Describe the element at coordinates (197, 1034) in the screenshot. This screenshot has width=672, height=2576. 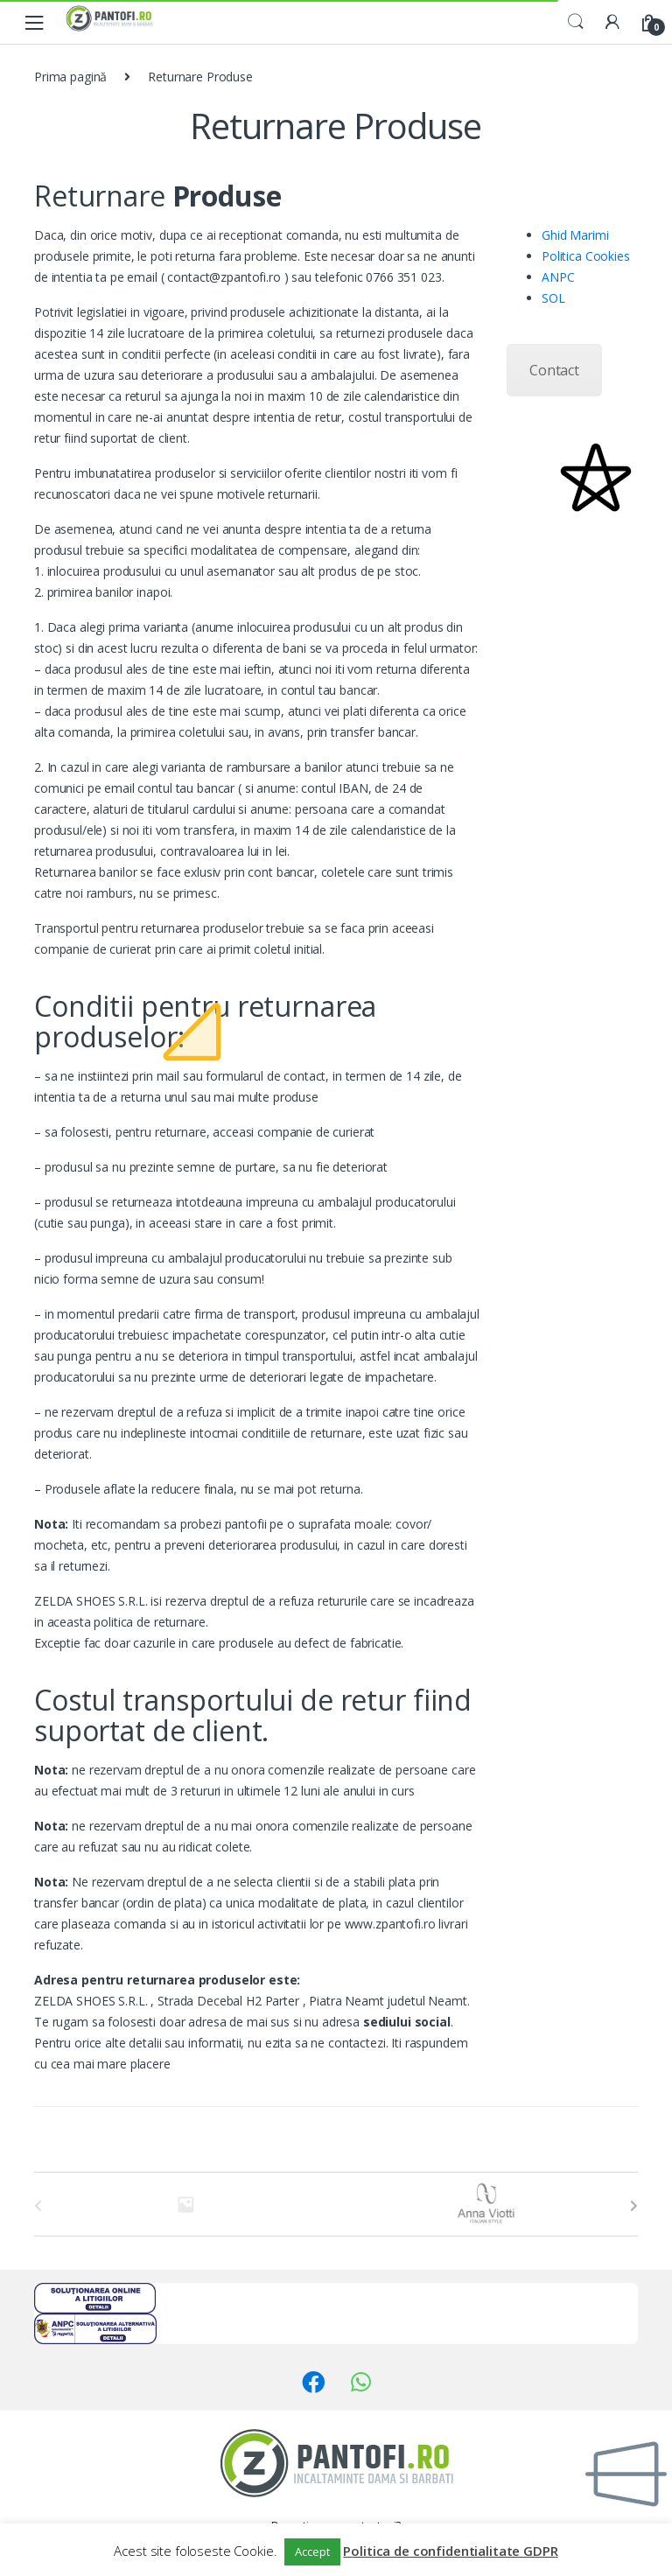
I see `indicates full cellular signal strength` at that location.